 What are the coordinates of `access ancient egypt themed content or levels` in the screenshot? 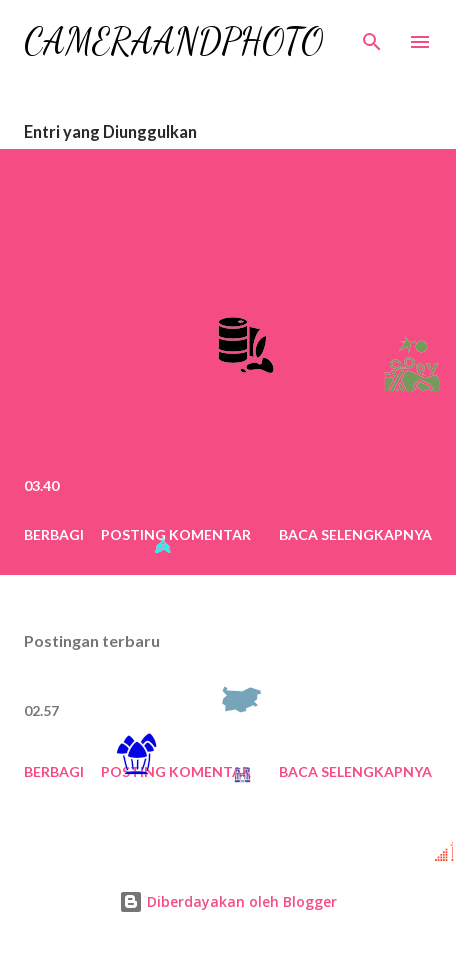 It's located at (242, 774).